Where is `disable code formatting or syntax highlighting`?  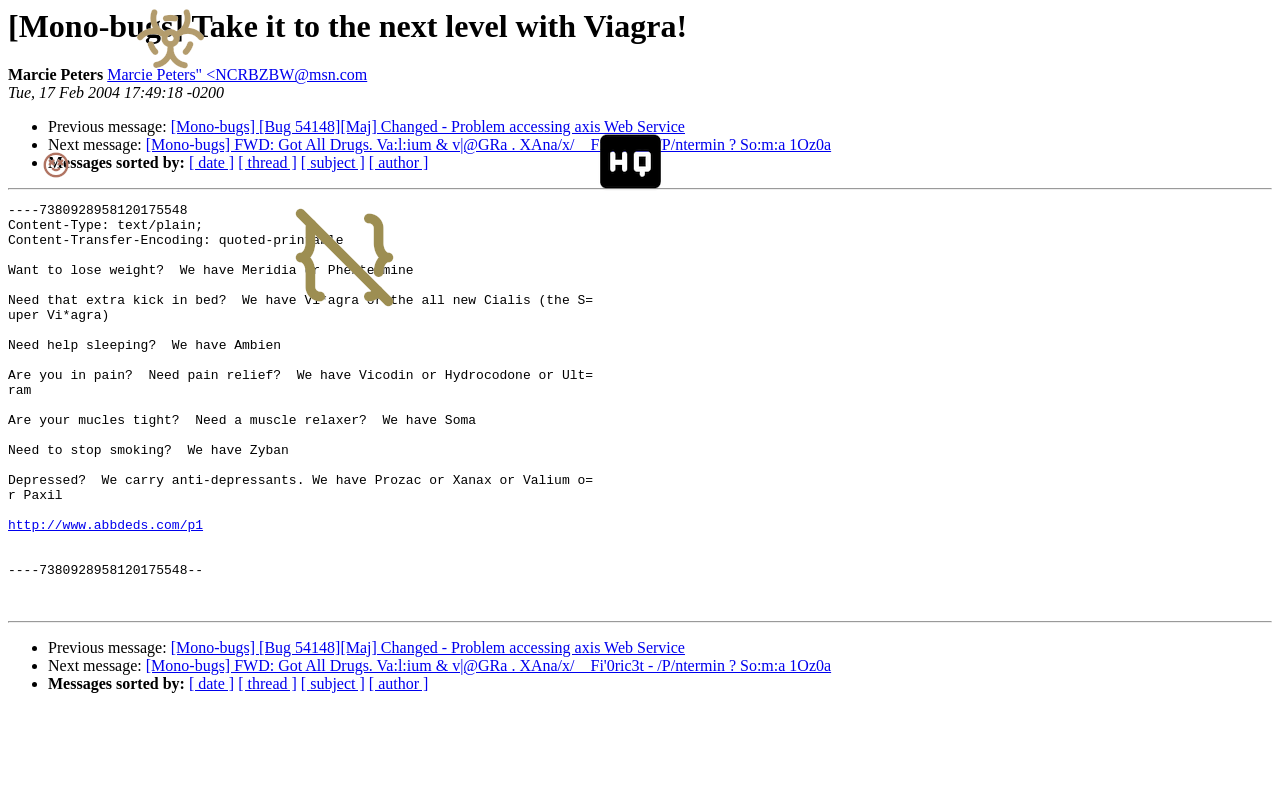 disable code formatting or syntax highlighting is located at coordinates (344, 257).